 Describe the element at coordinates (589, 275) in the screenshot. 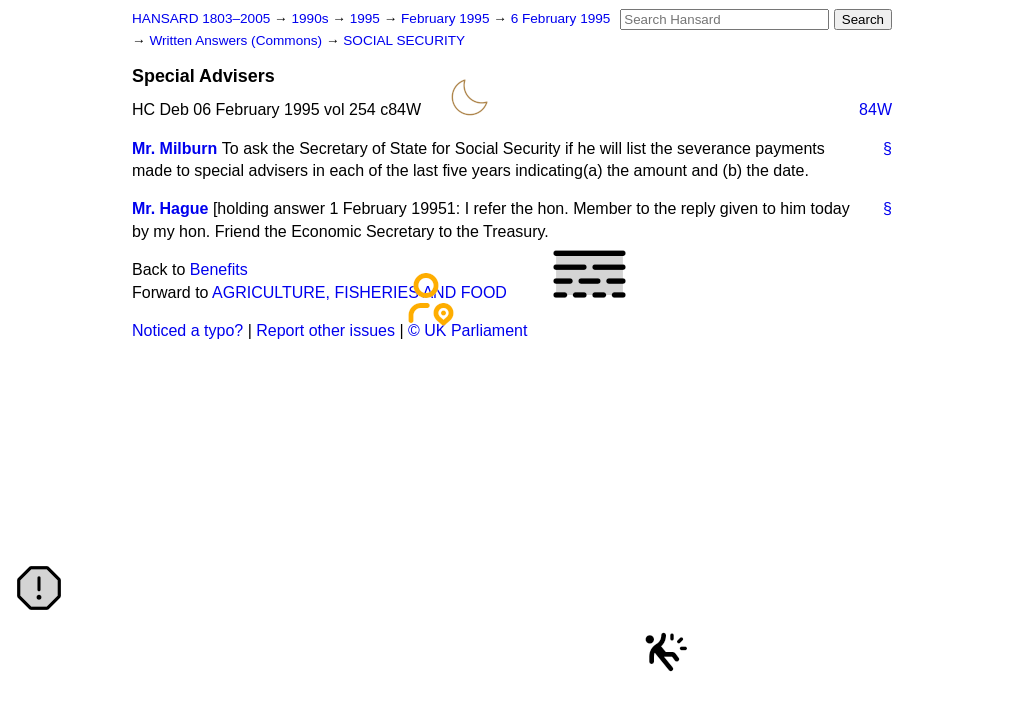

I see `apply a gradient effect to selected element` at that location.